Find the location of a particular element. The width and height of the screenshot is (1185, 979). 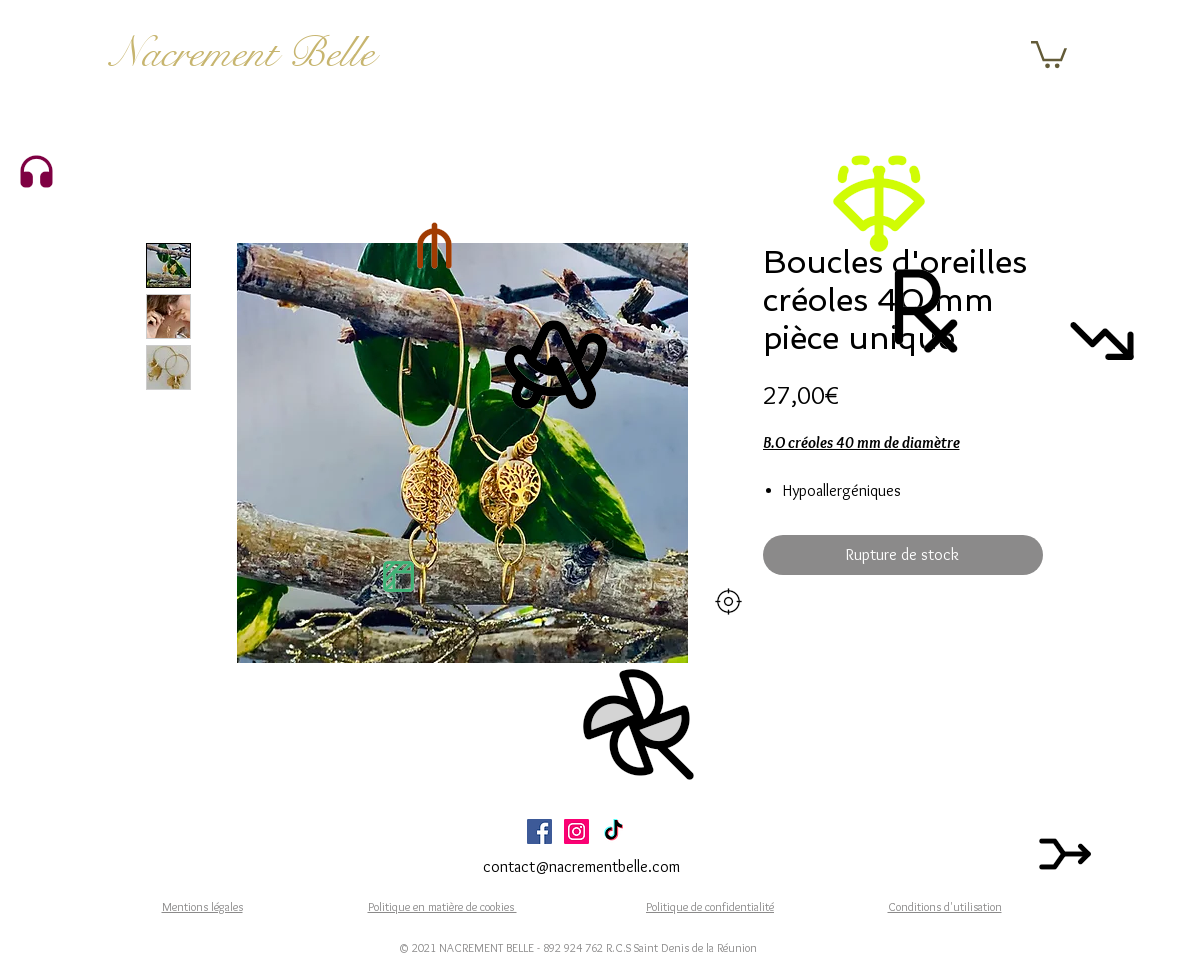

view prescription details is located at coordinates (924, 311).